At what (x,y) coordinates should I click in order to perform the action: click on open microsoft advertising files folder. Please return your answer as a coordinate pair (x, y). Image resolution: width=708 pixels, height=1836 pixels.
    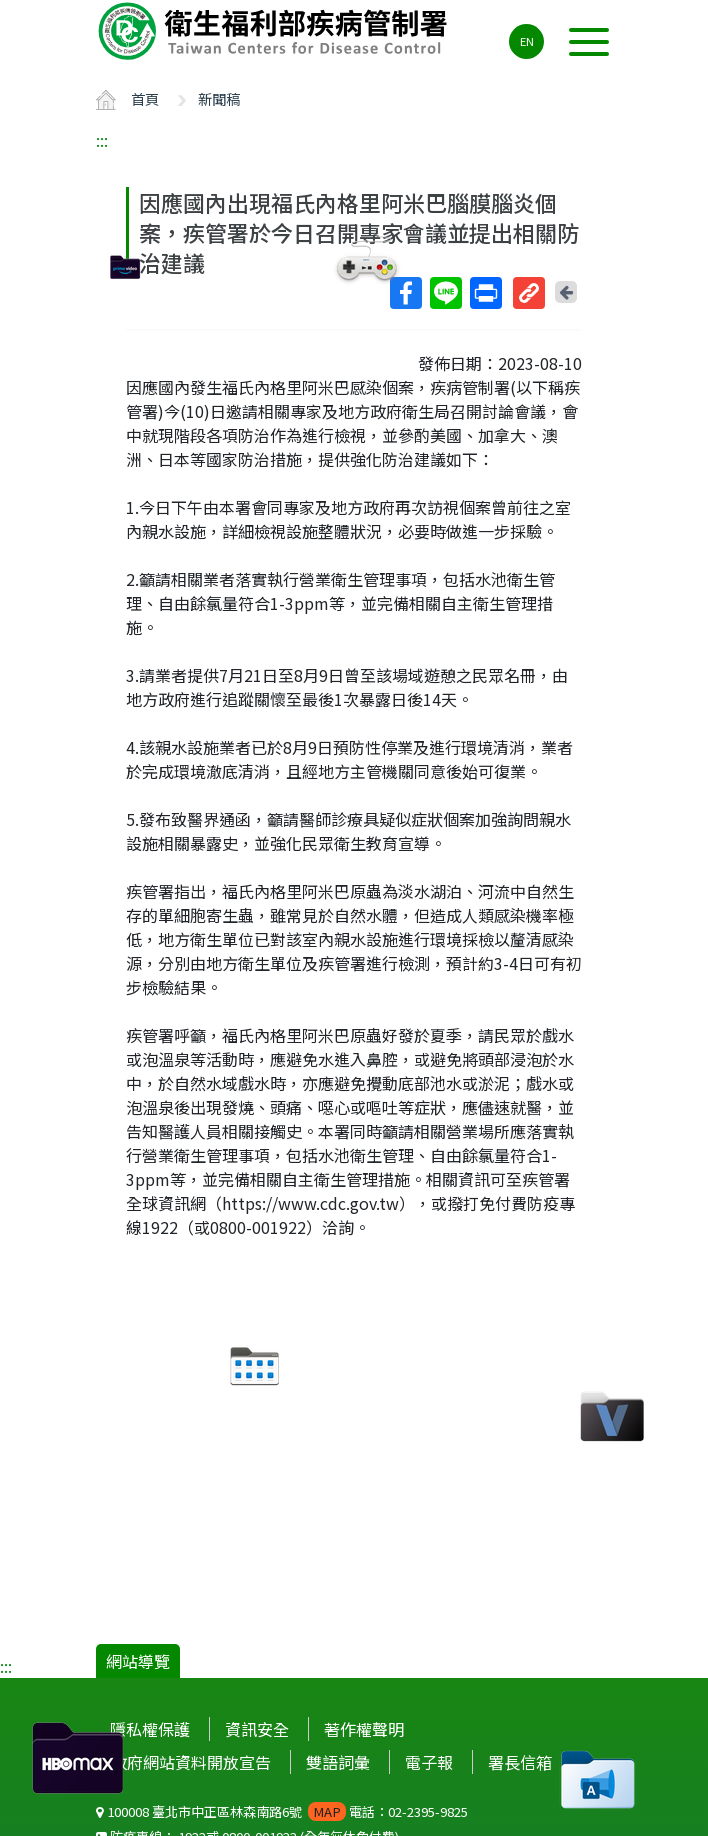
    Looking at the image, I should click on (597, 1781).